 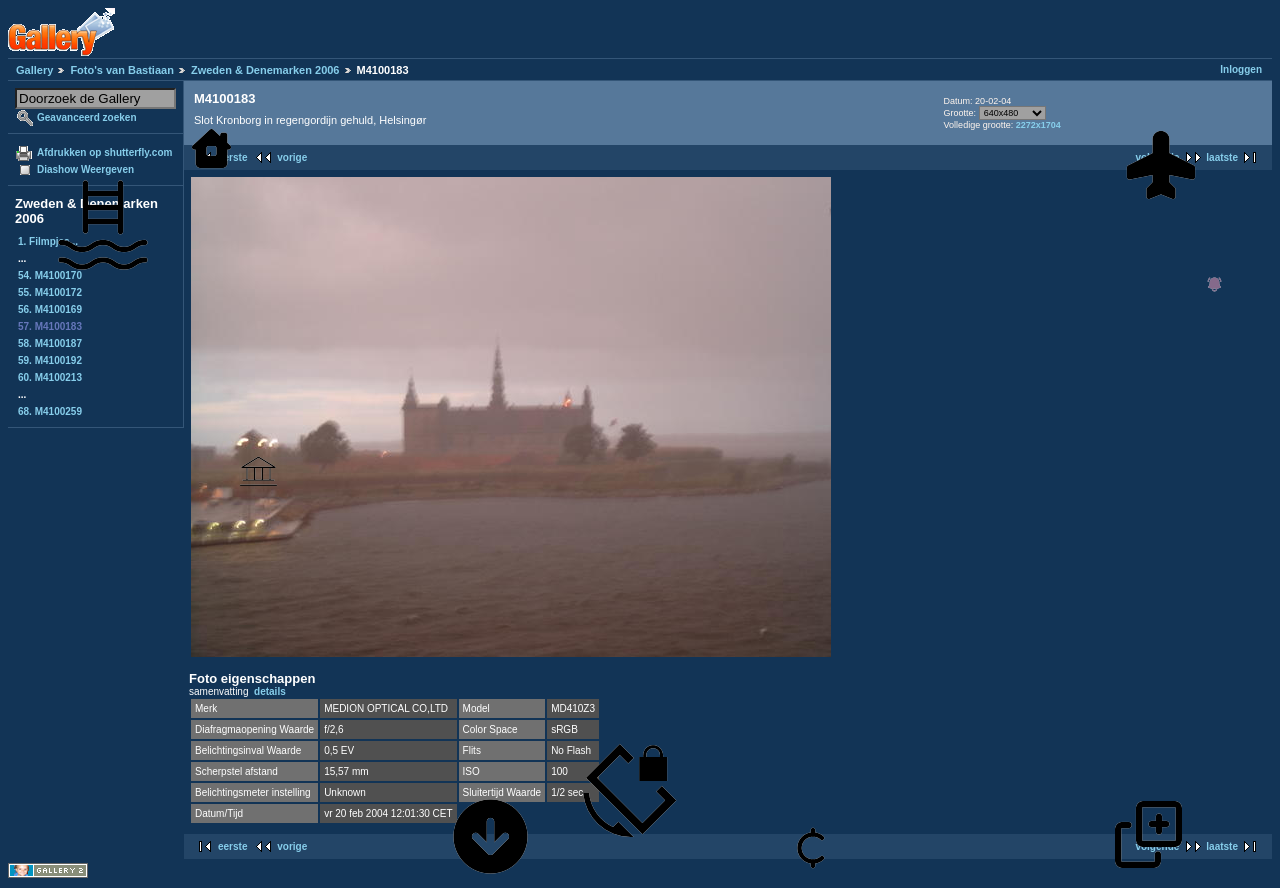 I want to click on enable airplane mode, so click(x=1161, y=165).